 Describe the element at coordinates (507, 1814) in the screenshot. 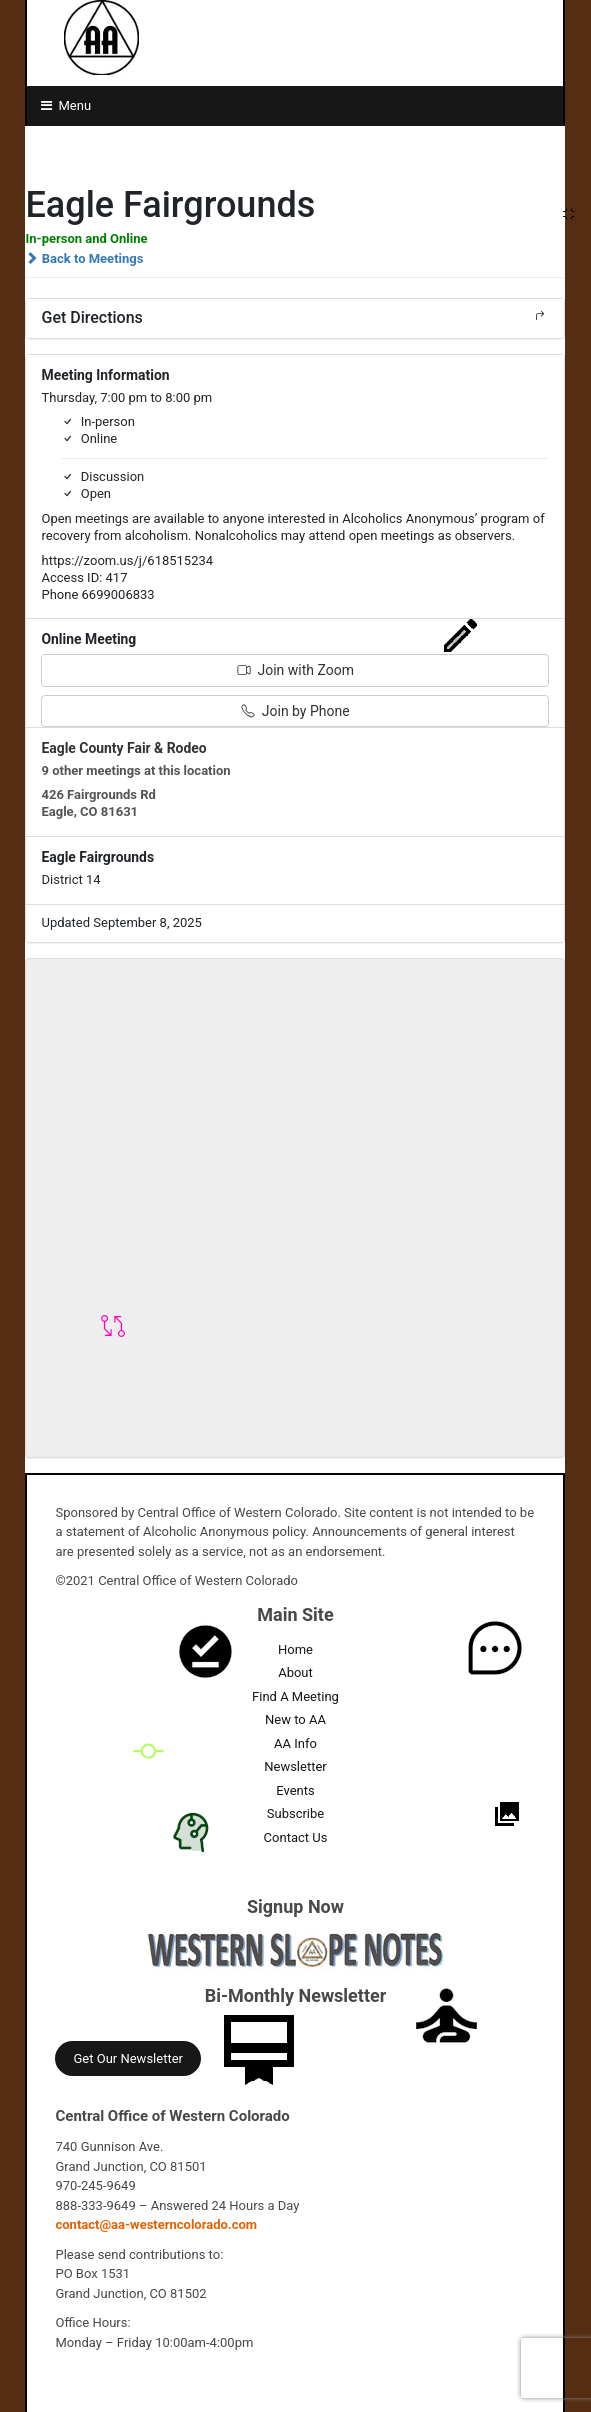

I see `access your photo library` at that location.